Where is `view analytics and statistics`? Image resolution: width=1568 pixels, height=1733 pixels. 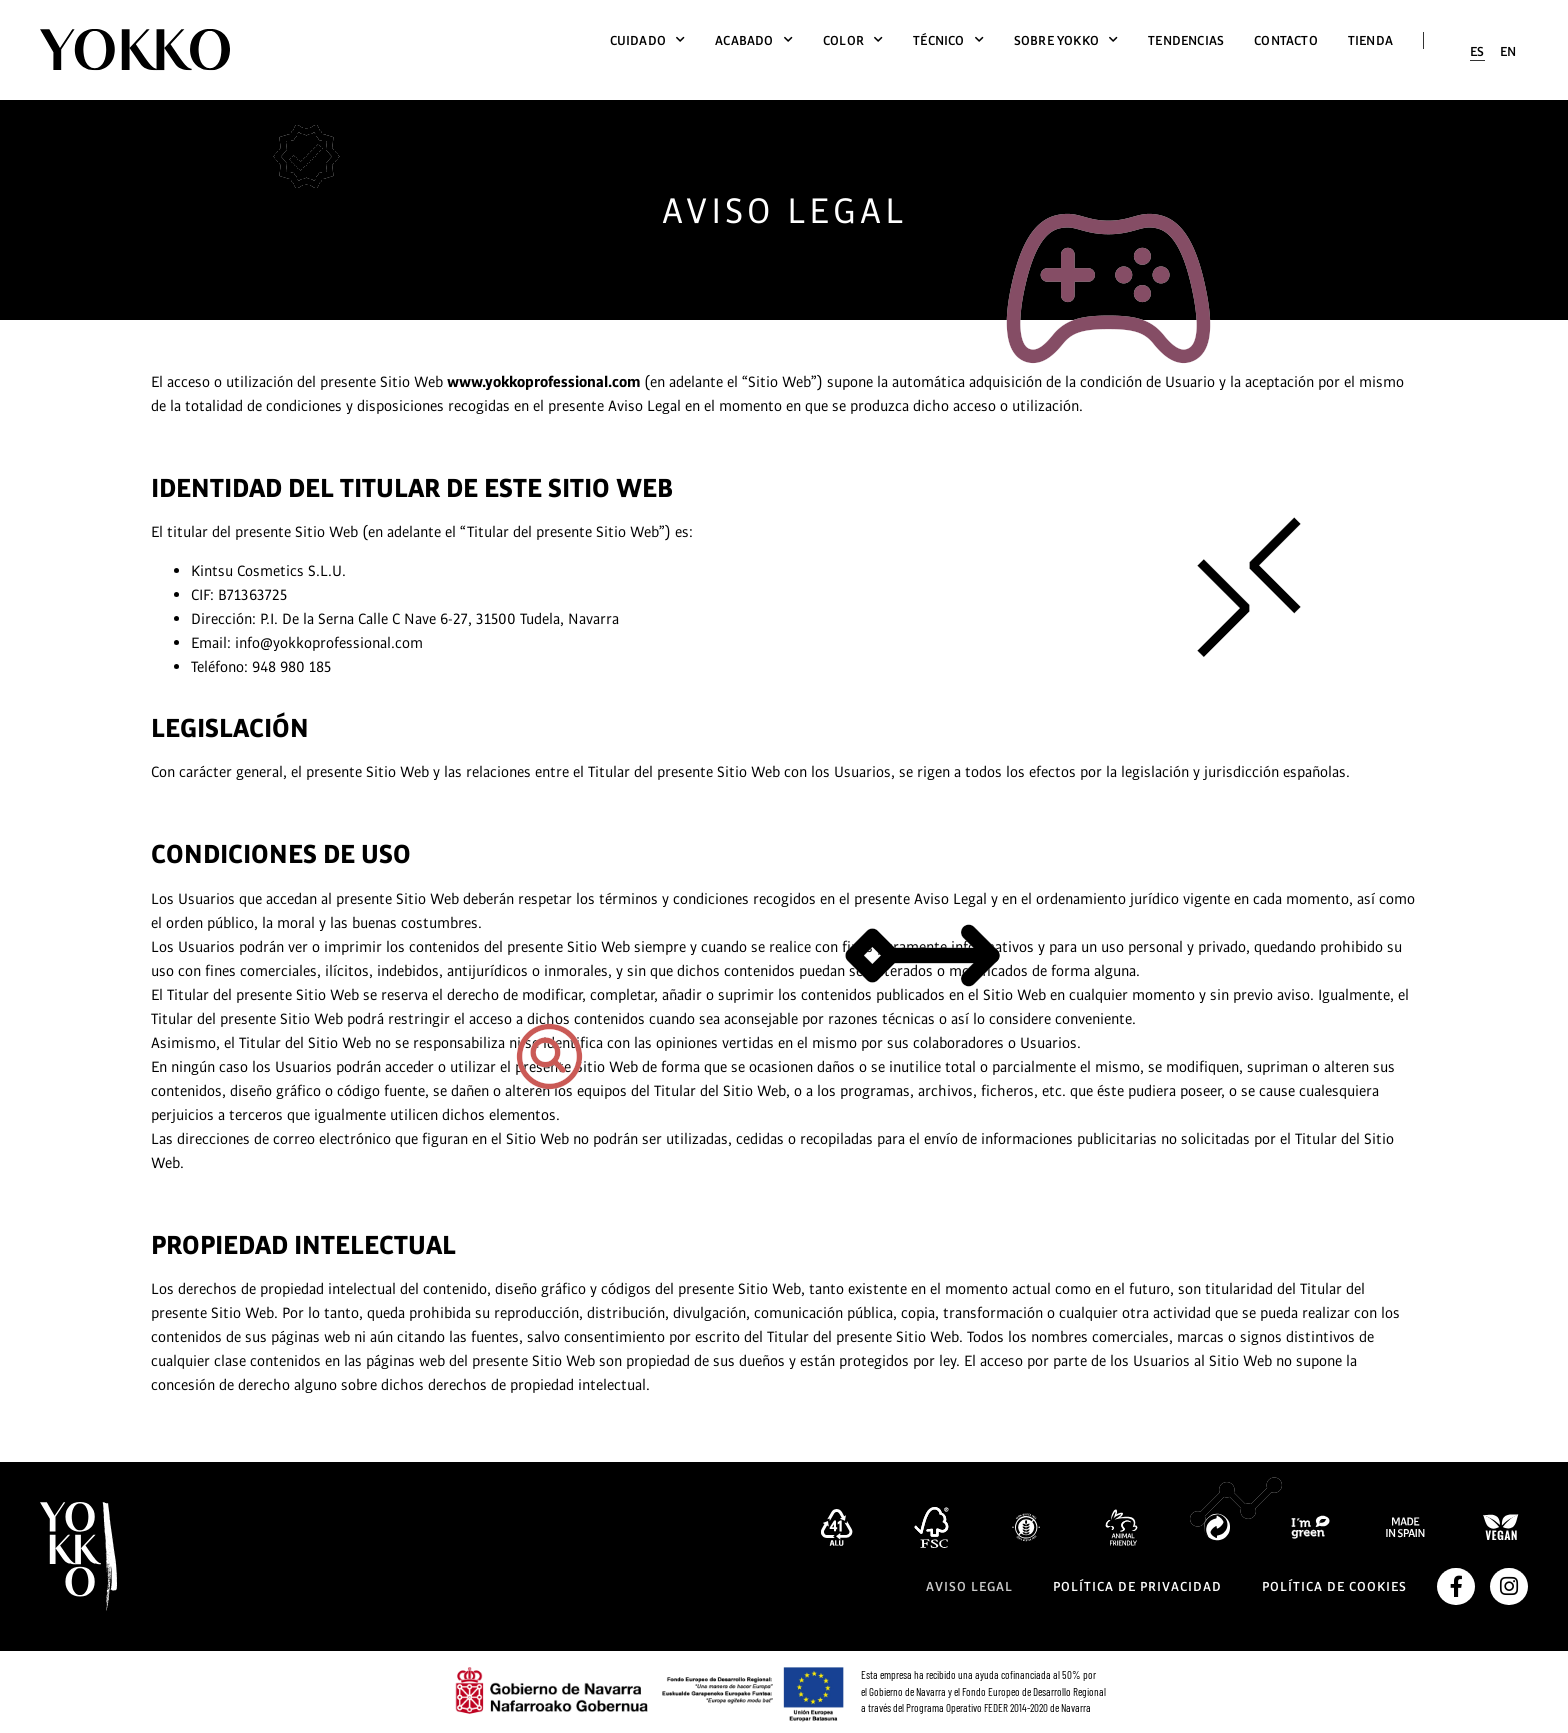
view analytics and statistics is located at coordinates (1236, 1502).